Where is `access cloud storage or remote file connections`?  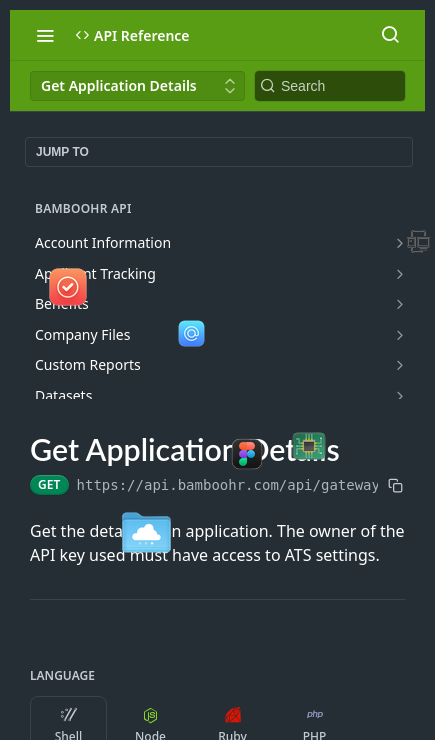
access cloud storage or remote file connections is located at coordinates (146, 532).